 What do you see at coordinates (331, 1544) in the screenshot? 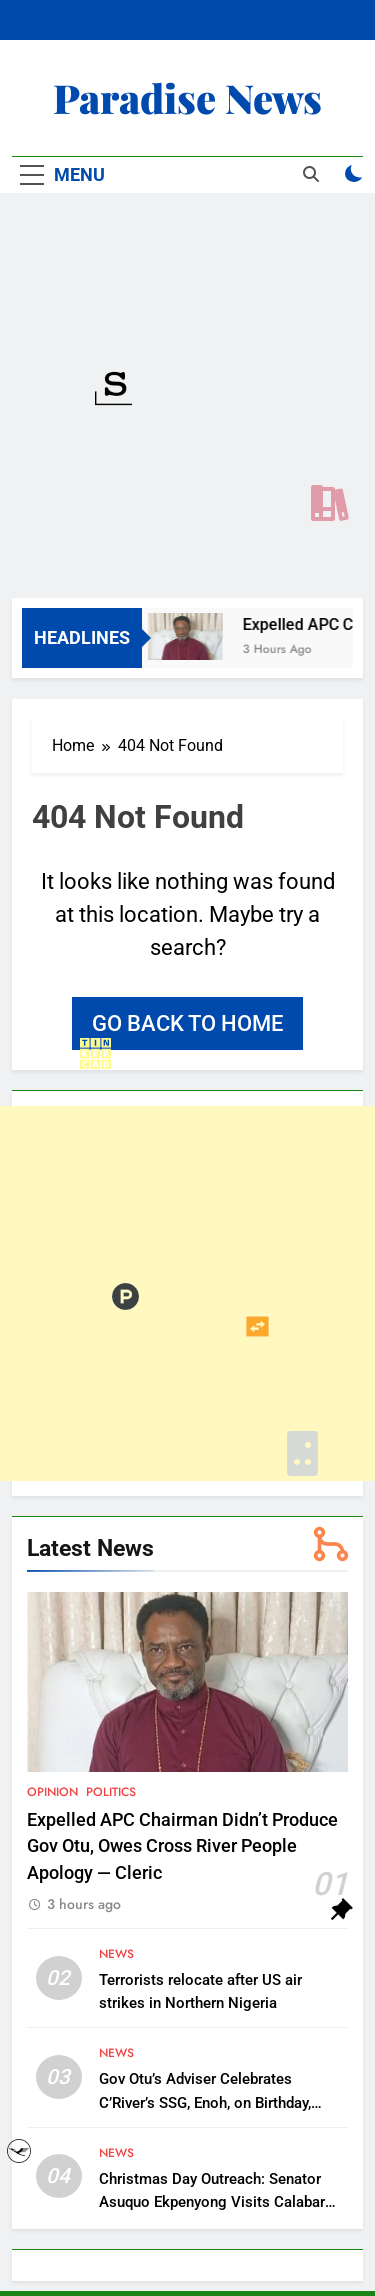
I see `merge branches in a git repository` at bounding box center [331, 1544].